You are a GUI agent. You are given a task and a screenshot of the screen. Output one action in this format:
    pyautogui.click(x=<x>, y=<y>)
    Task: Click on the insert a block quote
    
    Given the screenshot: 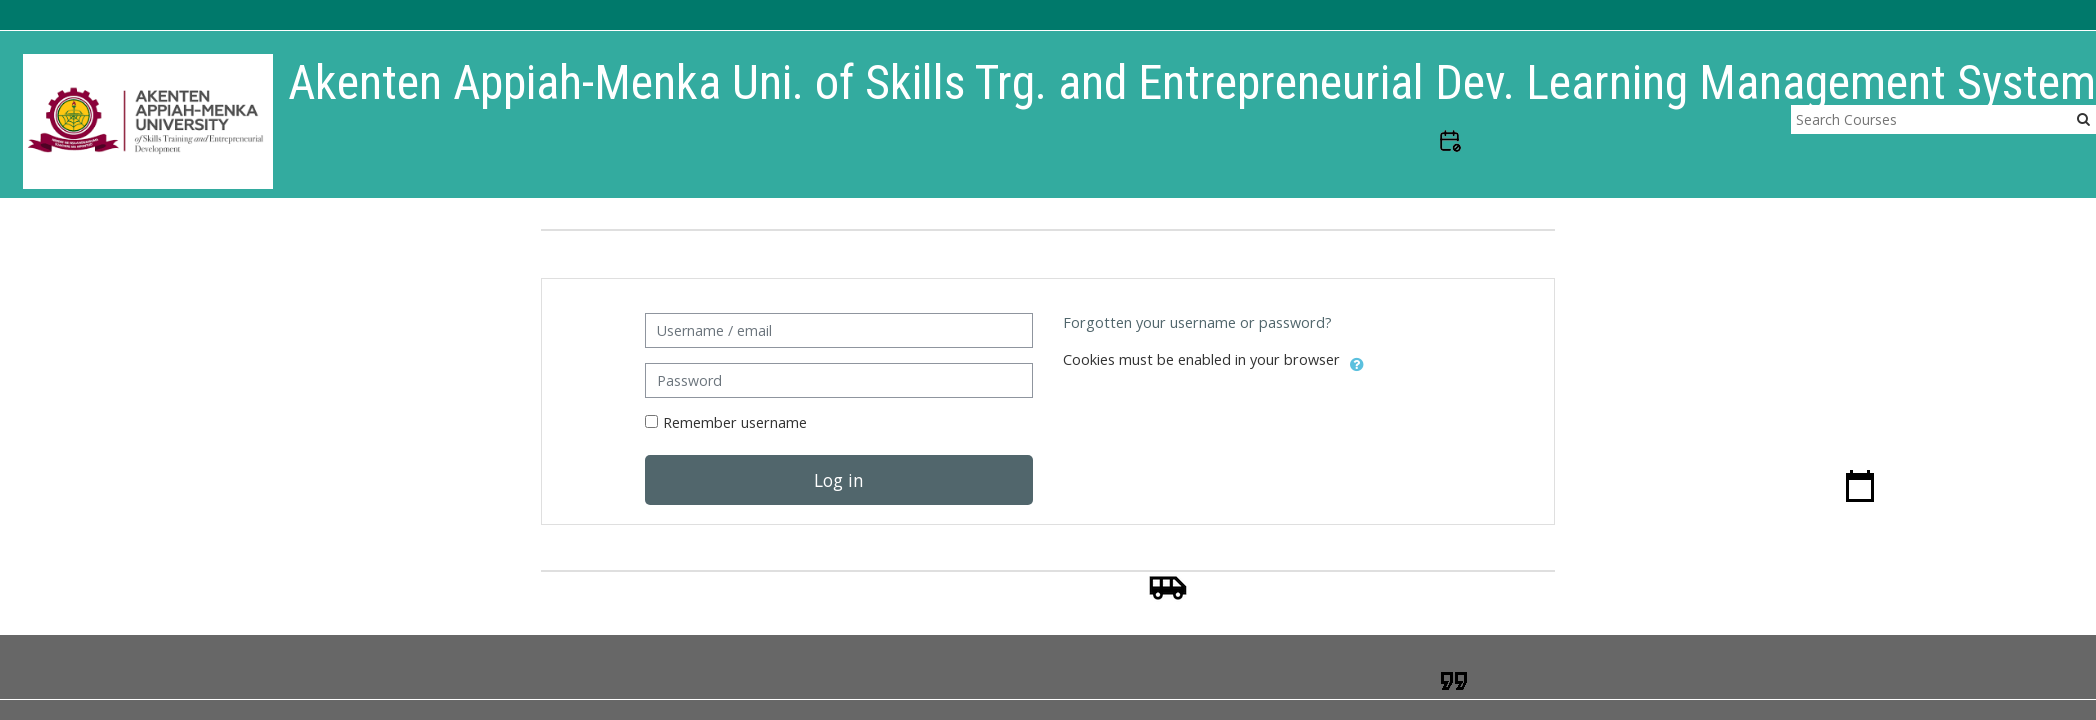 What is the action you would take?
    pyautogui.click(x=1454, y=681)
    